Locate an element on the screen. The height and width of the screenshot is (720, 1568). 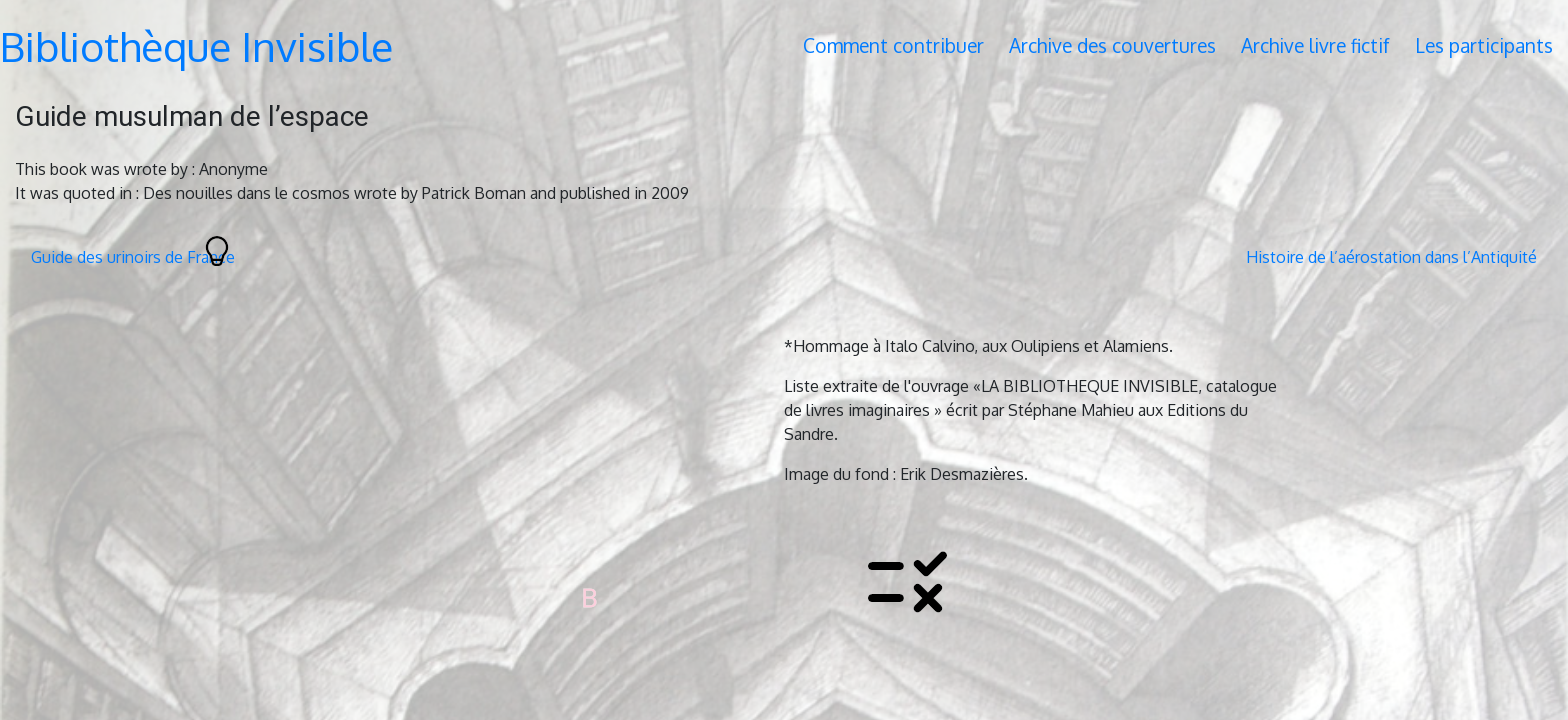
access tips or suggestions is located at coordinates (217, 251).